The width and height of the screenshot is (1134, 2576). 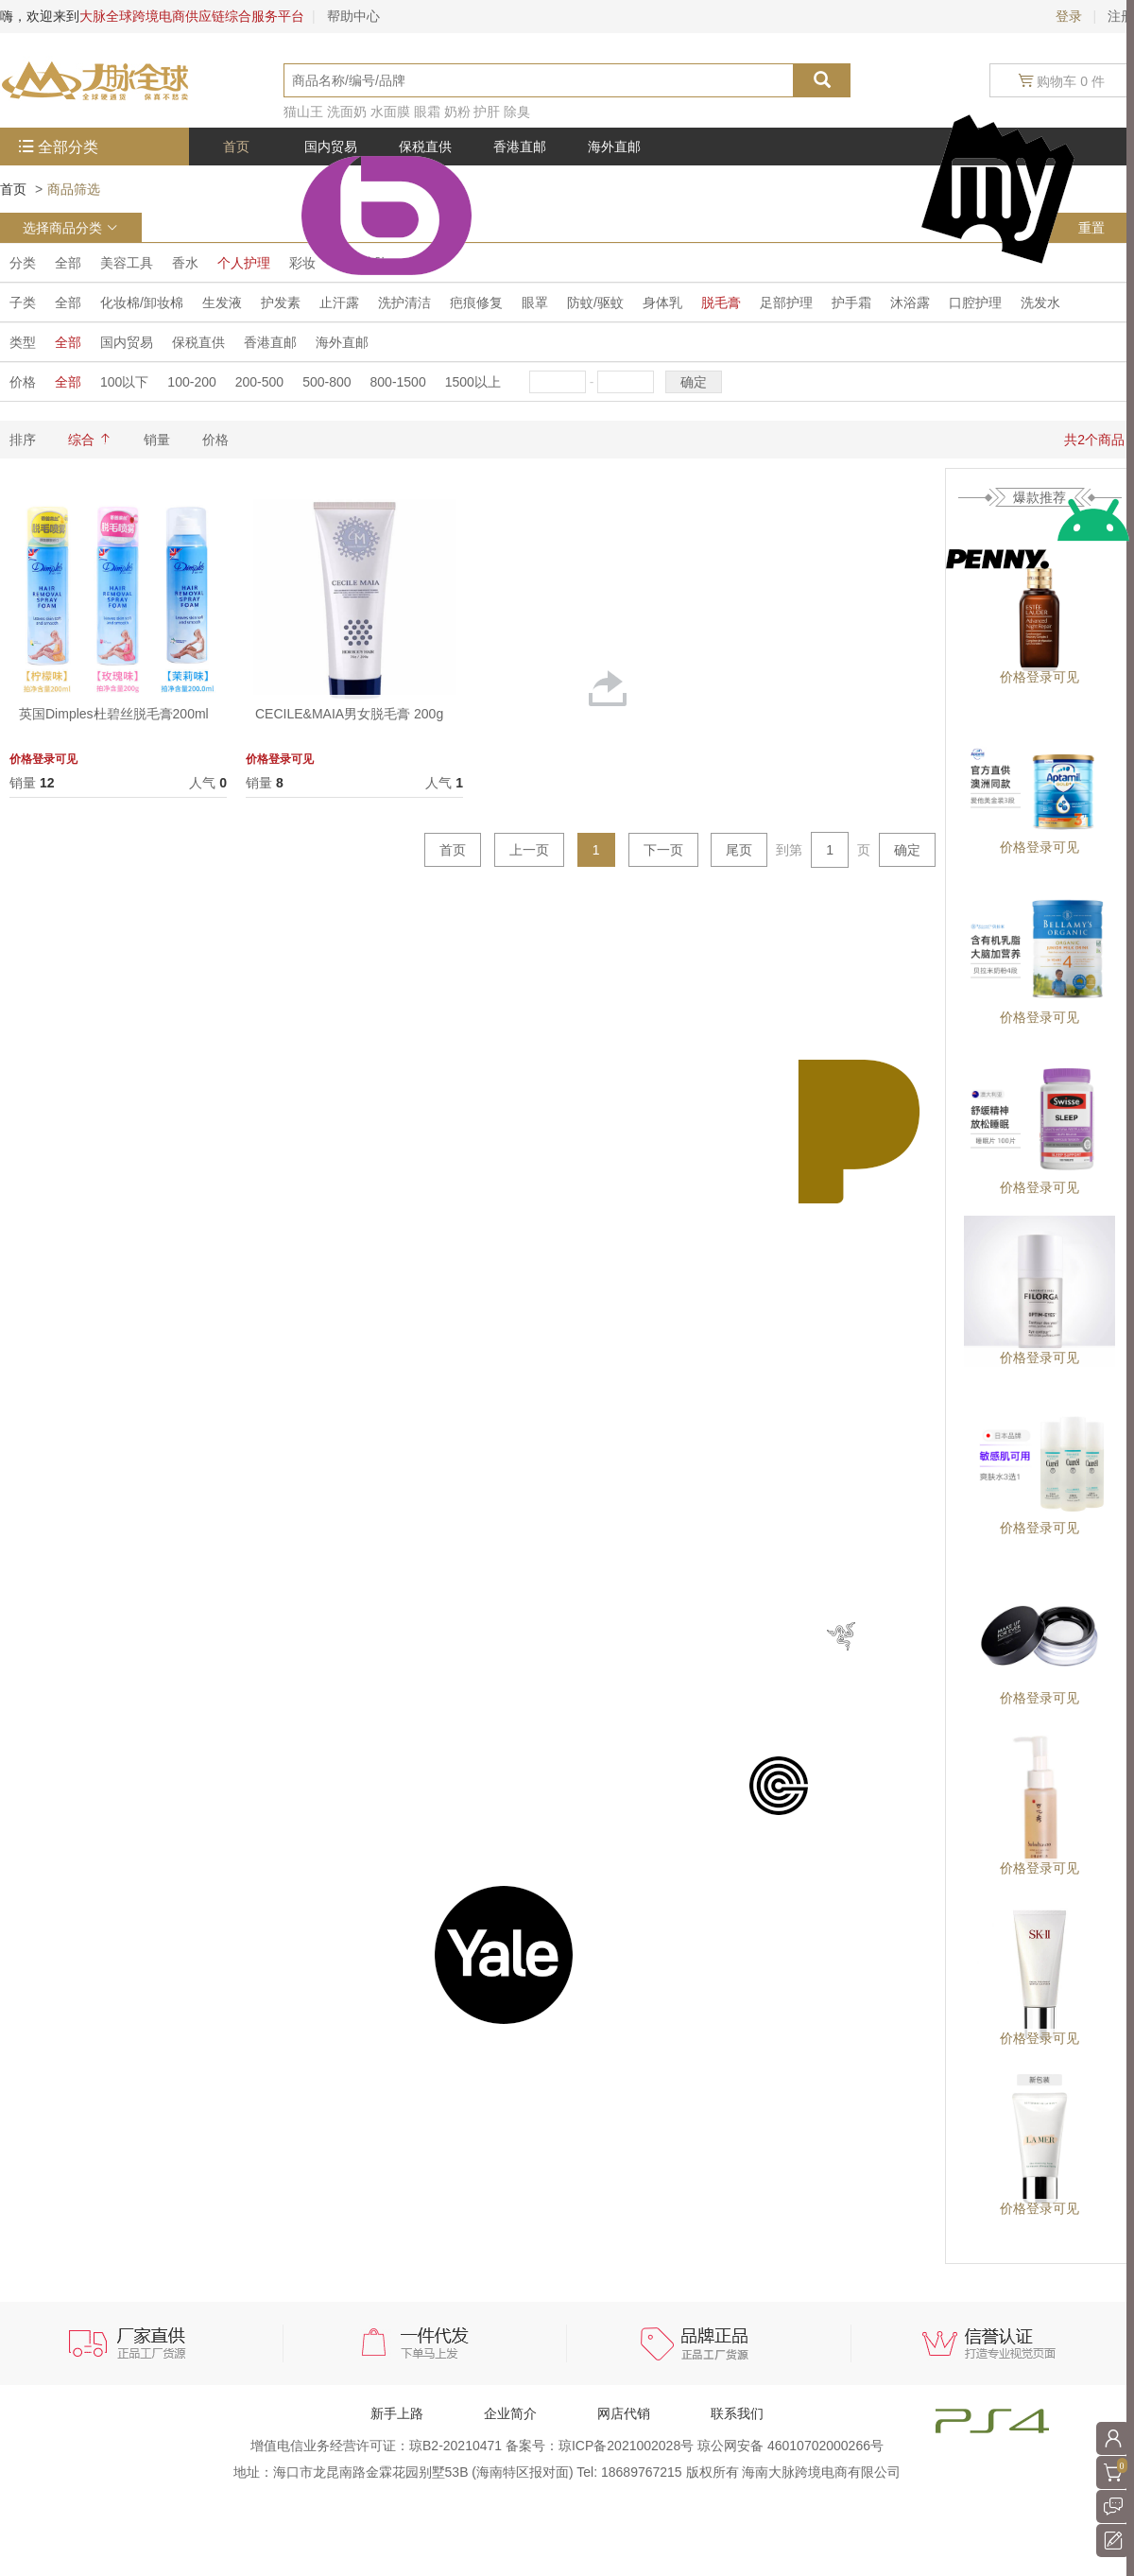 What do you see at coordinates (504, 1955) in the screenshot?
I see `yale university branding or affiliation` at bounding box center [504, 1955].